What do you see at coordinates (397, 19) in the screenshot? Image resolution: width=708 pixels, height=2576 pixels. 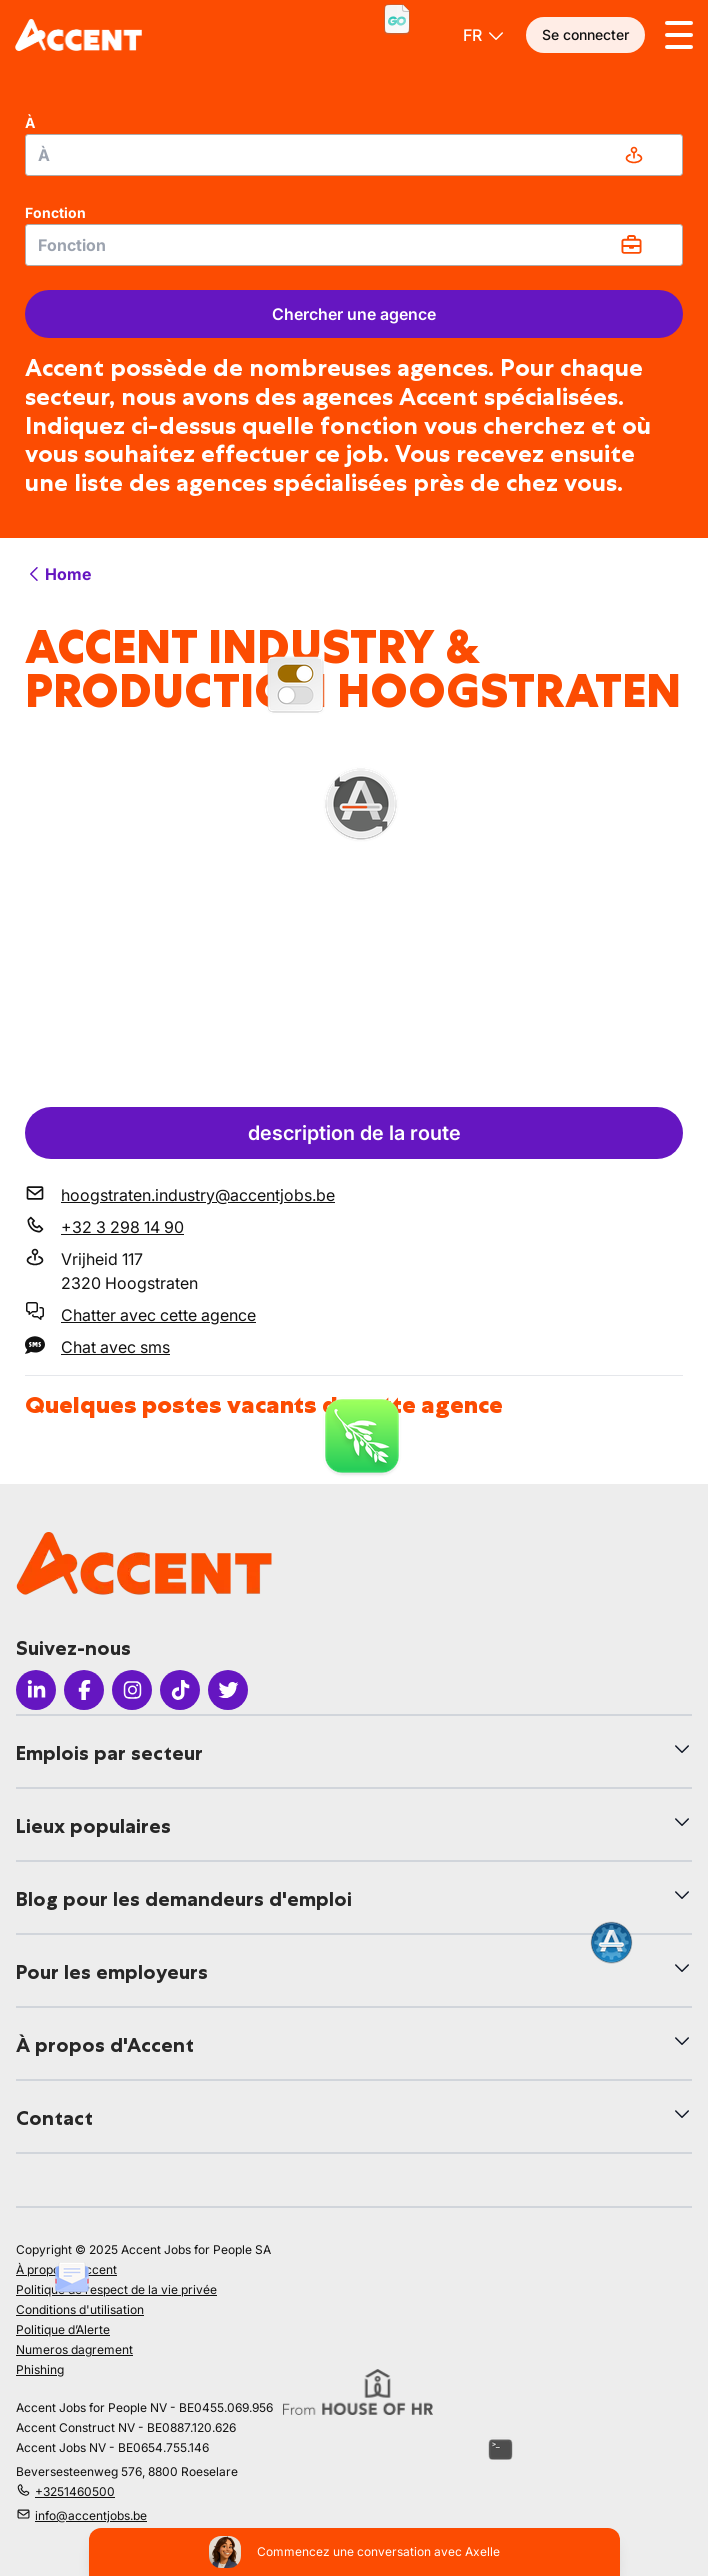 I see `a go programming language source file` at bounding box center [397, 19].